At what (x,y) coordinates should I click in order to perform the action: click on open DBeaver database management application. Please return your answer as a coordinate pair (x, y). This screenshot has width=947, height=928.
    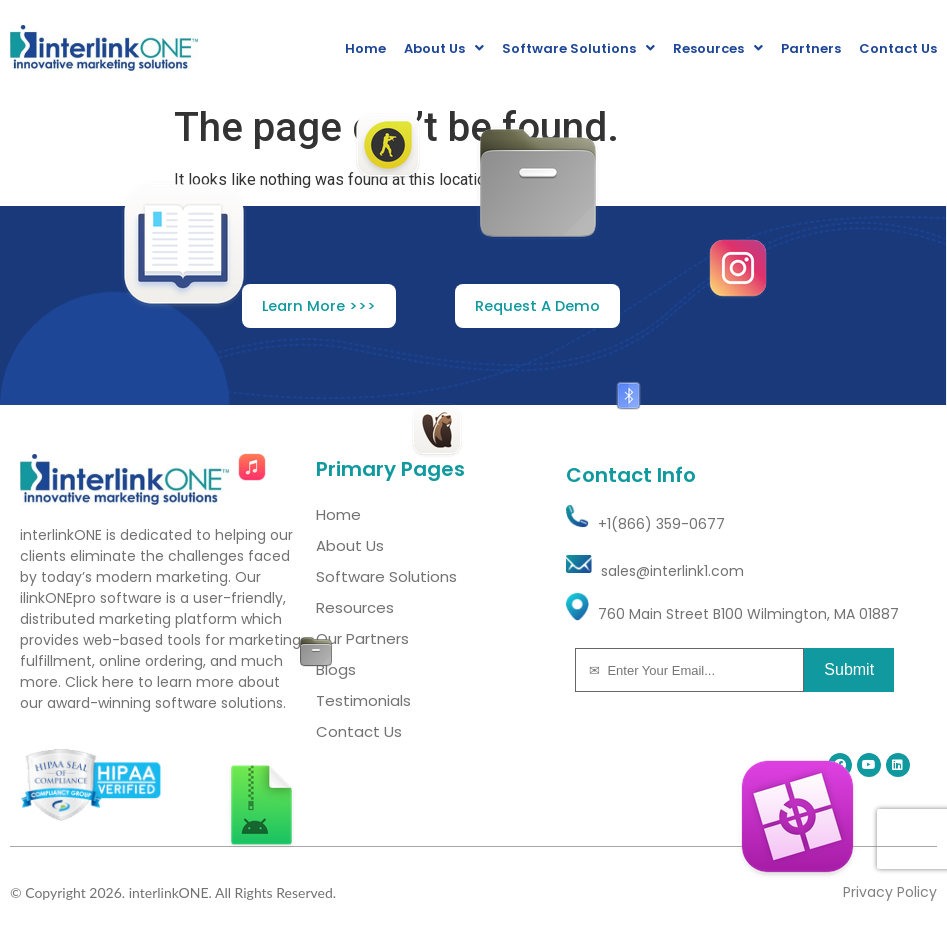
    Looking at the image, I should click on (437, 430).